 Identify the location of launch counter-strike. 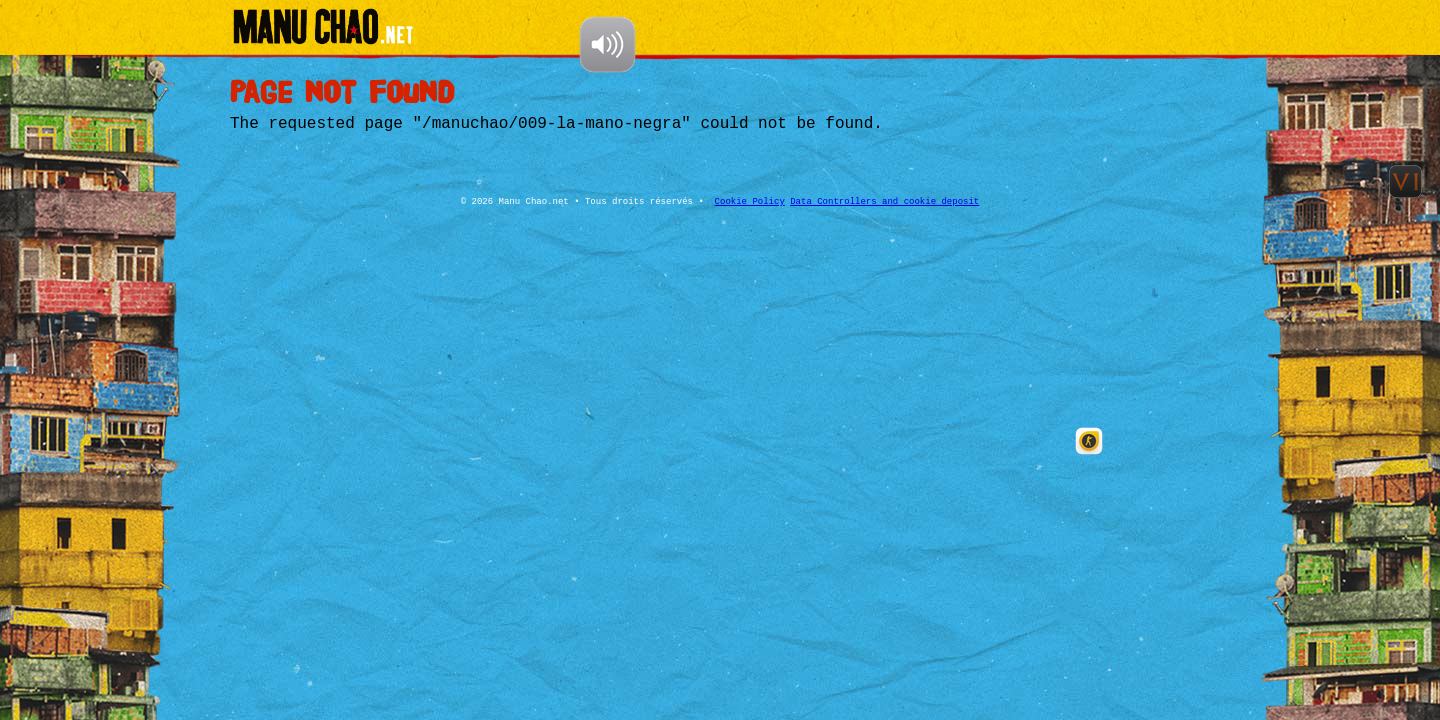
(1089, 441).